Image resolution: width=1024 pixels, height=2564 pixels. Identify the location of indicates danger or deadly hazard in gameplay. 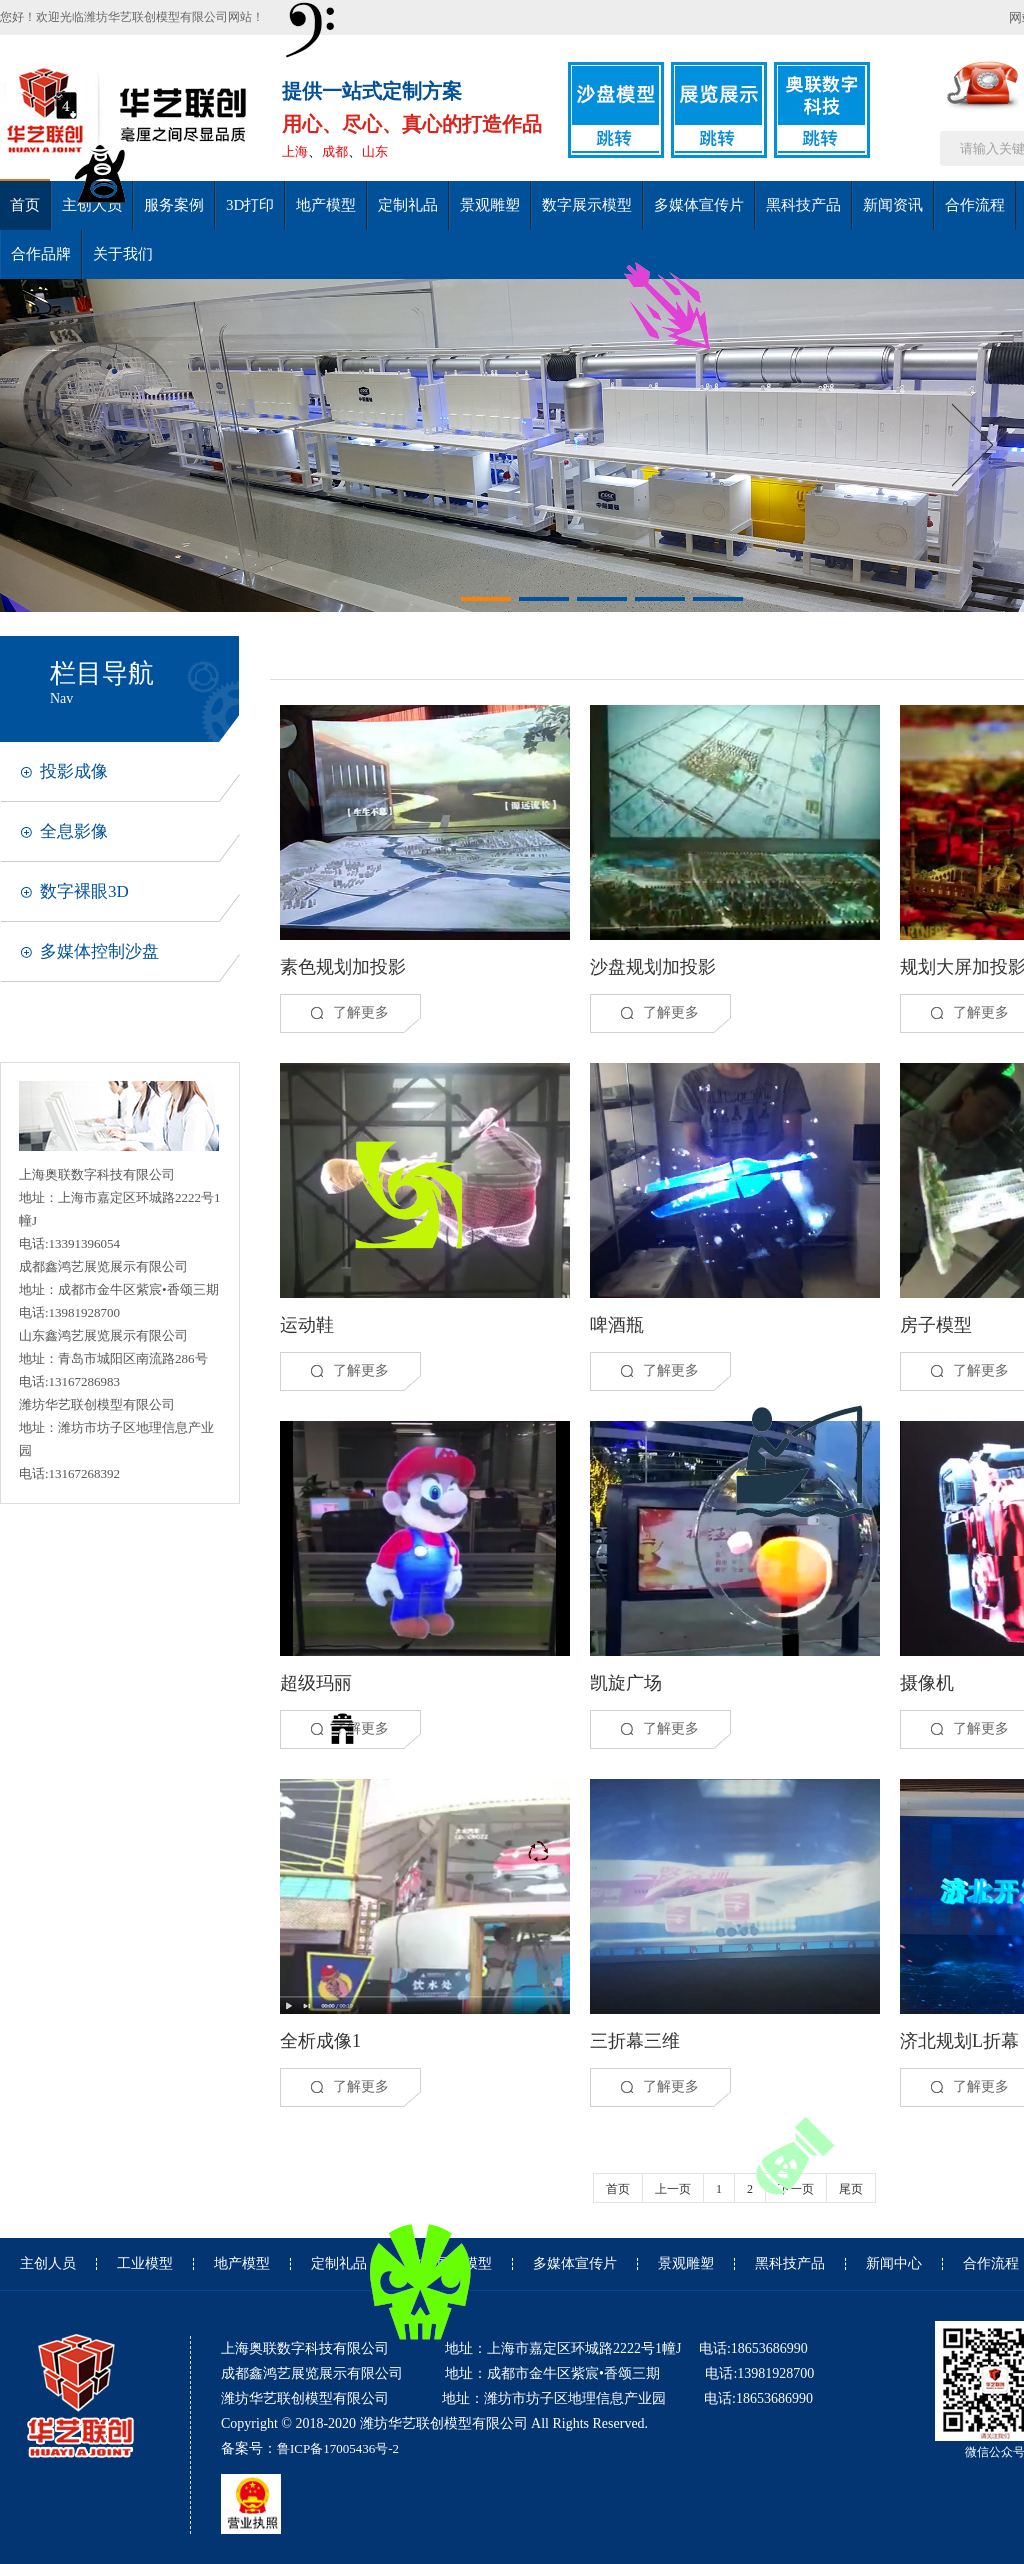
(420, 2280).